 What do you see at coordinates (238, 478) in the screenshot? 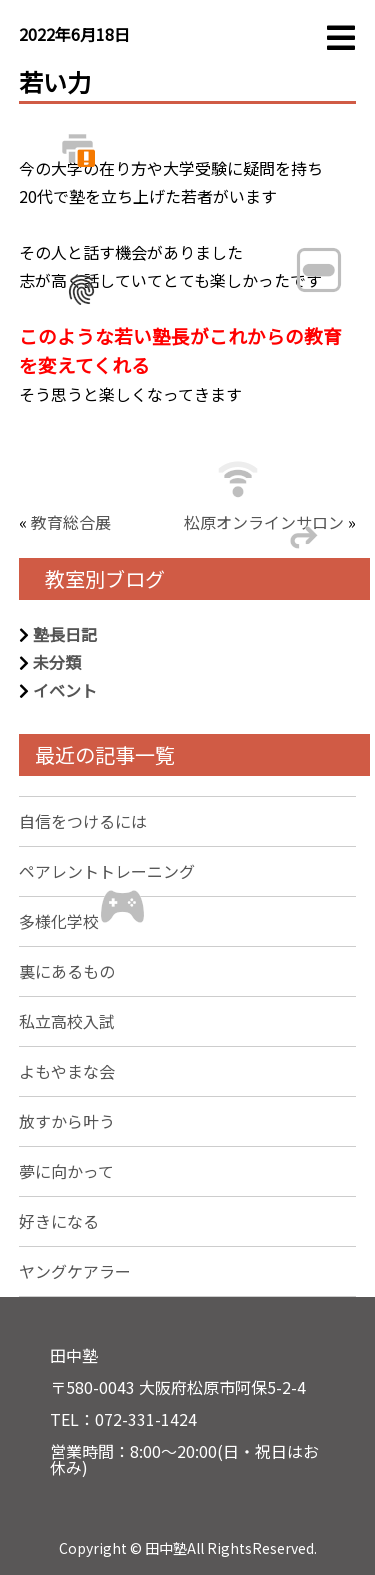
I see `indicates a strong wireless network connection` at bounding box center [238, 478].